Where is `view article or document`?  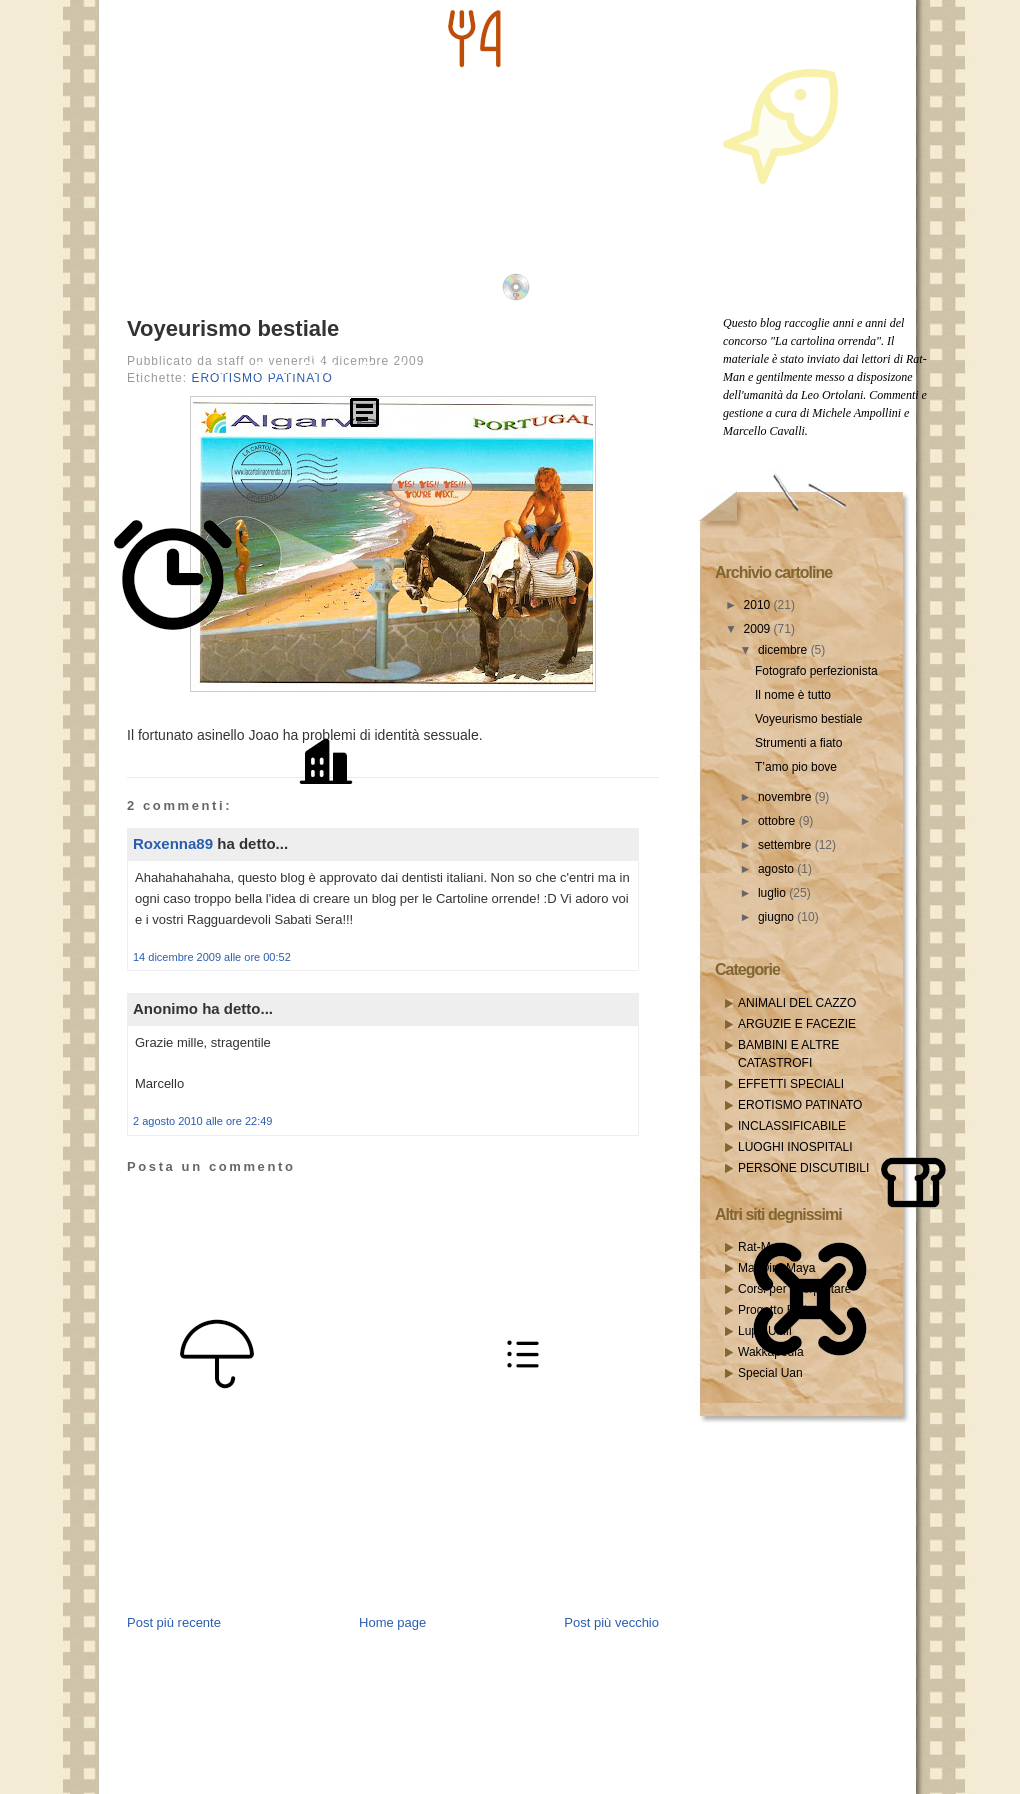 view article or document is located at coordinates (364, 412).